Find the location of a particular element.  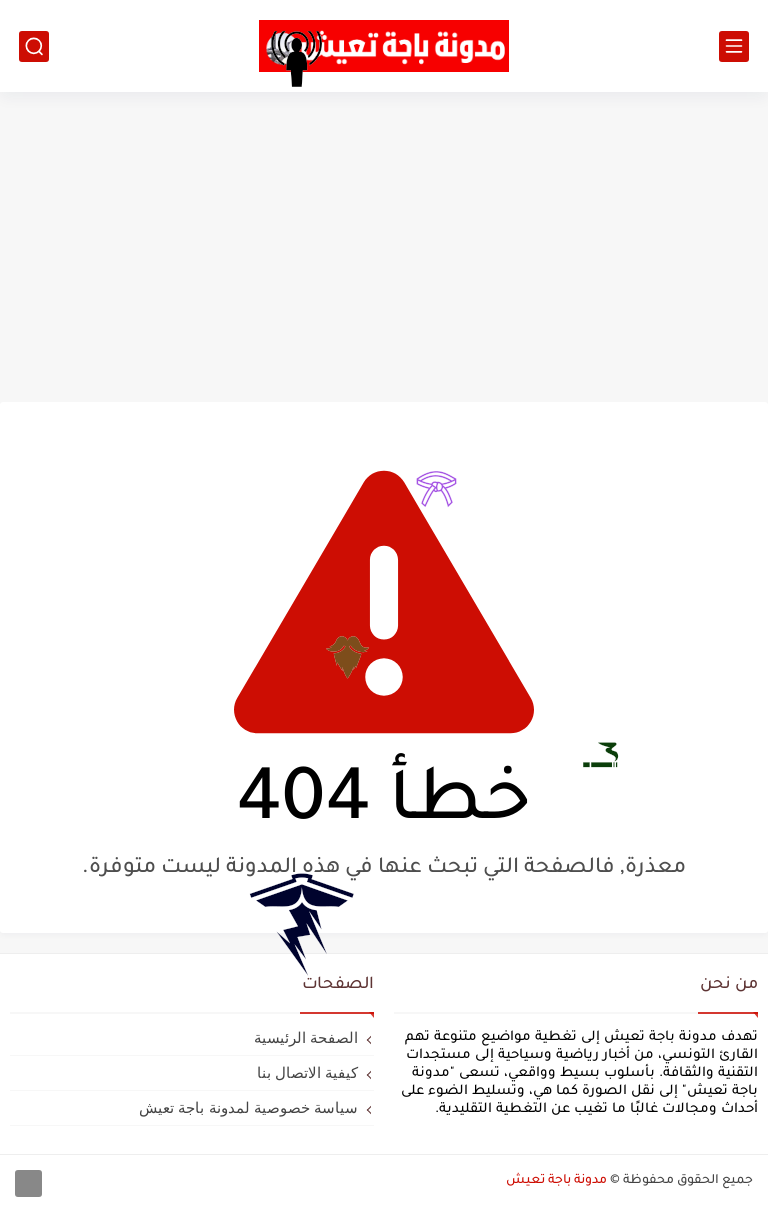

indicates martial arts or karate-related content is located at coordinates (436, 487).